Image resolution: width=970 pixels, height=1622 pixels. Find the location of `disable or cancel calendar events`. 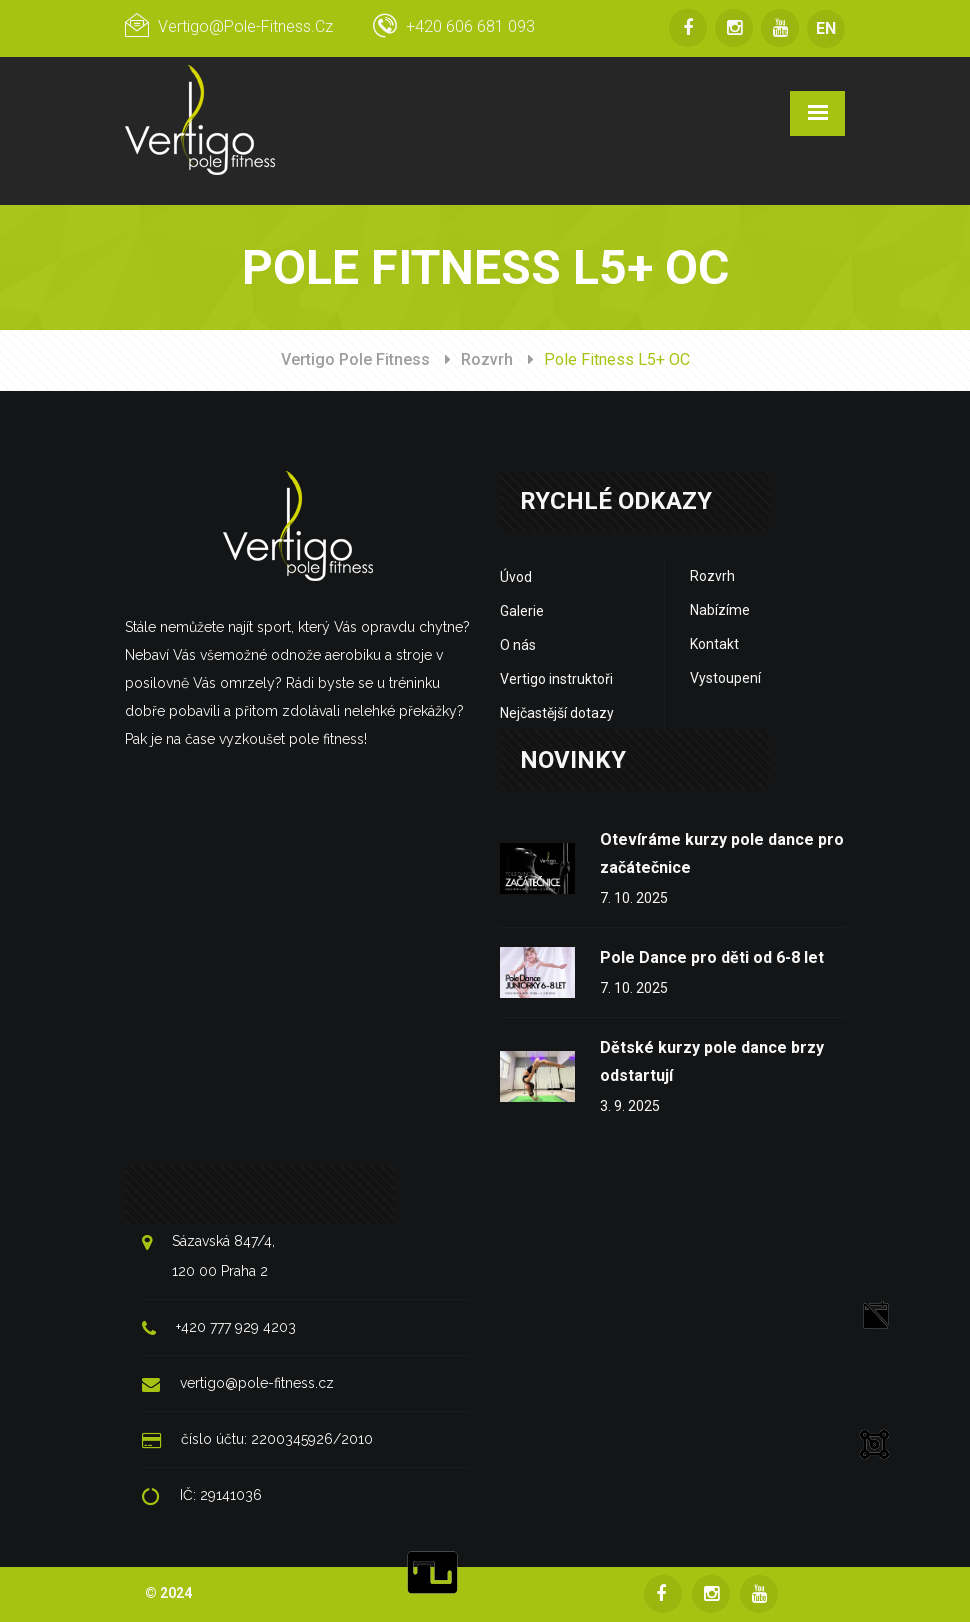

disable or cancel calendar events is located at coordinates (876, 1316).